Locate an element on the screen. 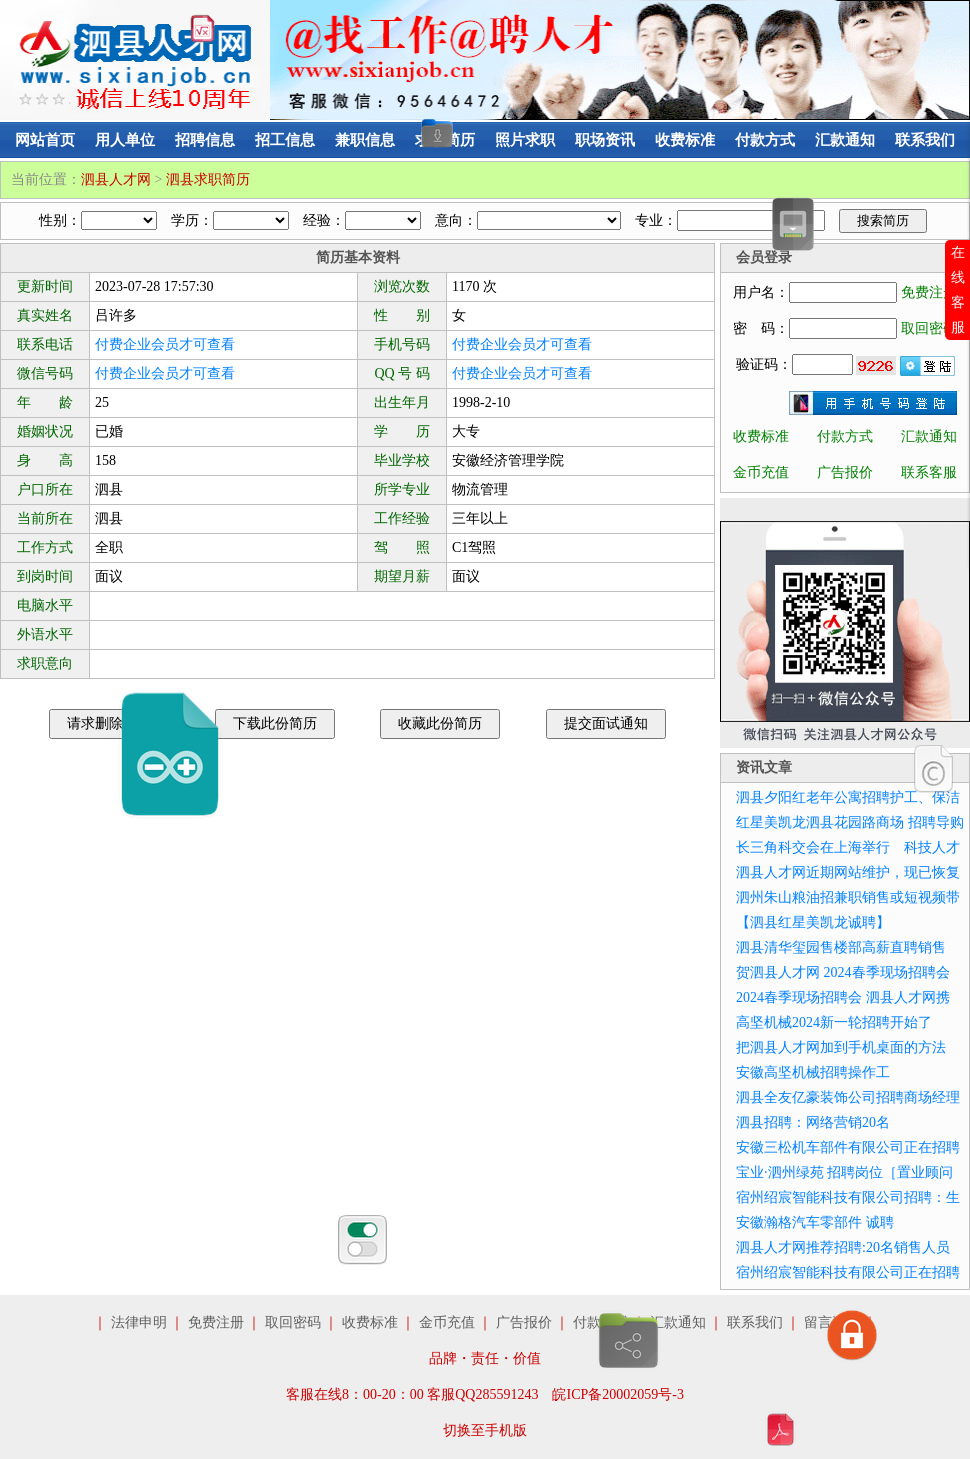  a compressed pdf file is located at coordinates (780, 1429).